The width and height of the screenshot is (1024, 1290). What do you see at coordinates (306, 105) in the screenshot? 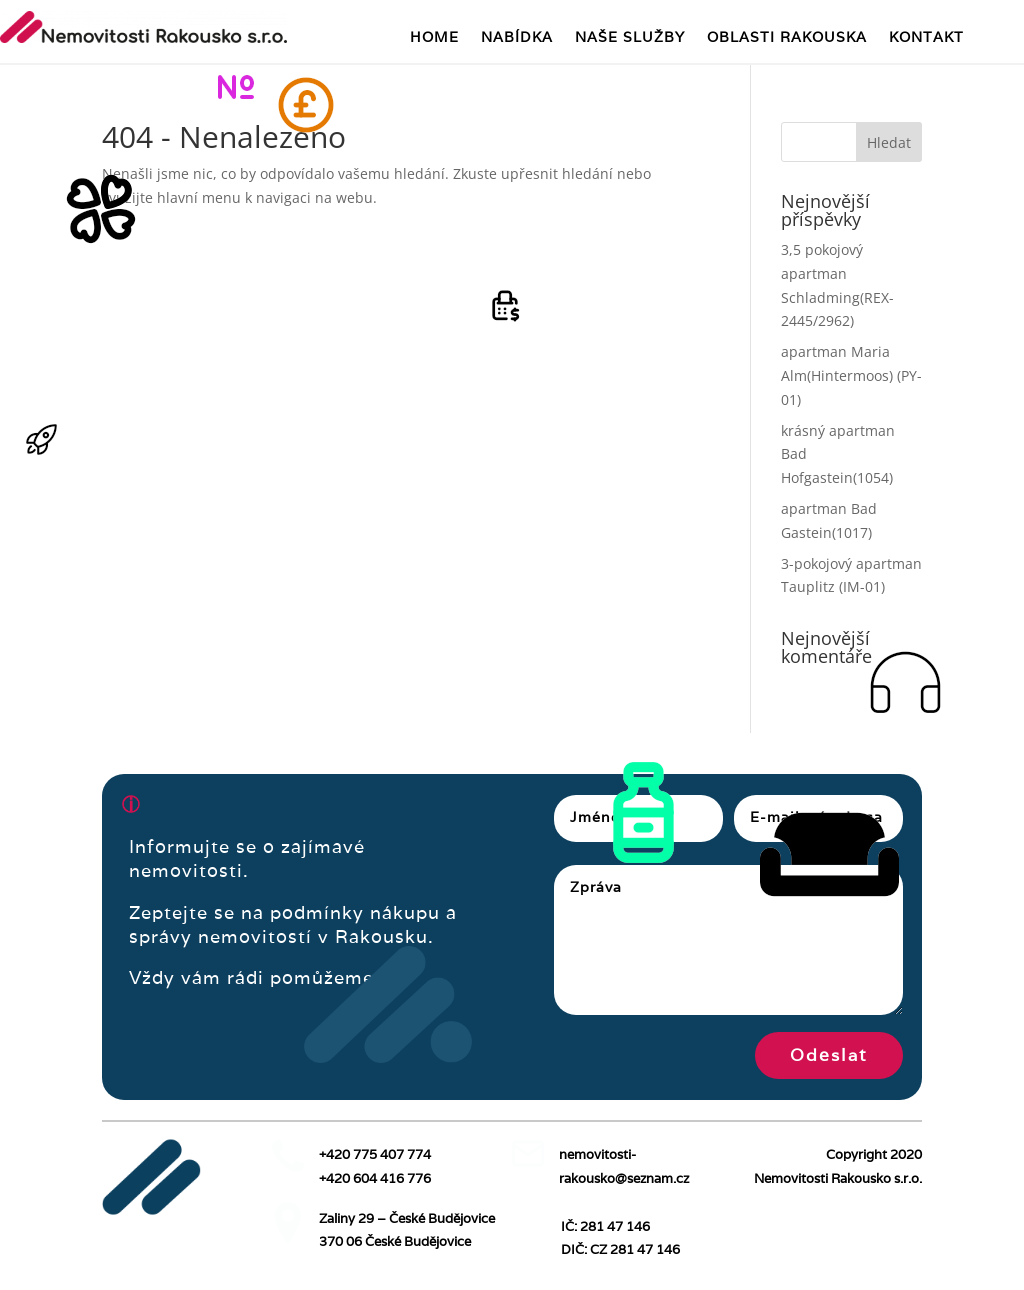
I see `view balance in british pounds` at bounding box center [306, 105].